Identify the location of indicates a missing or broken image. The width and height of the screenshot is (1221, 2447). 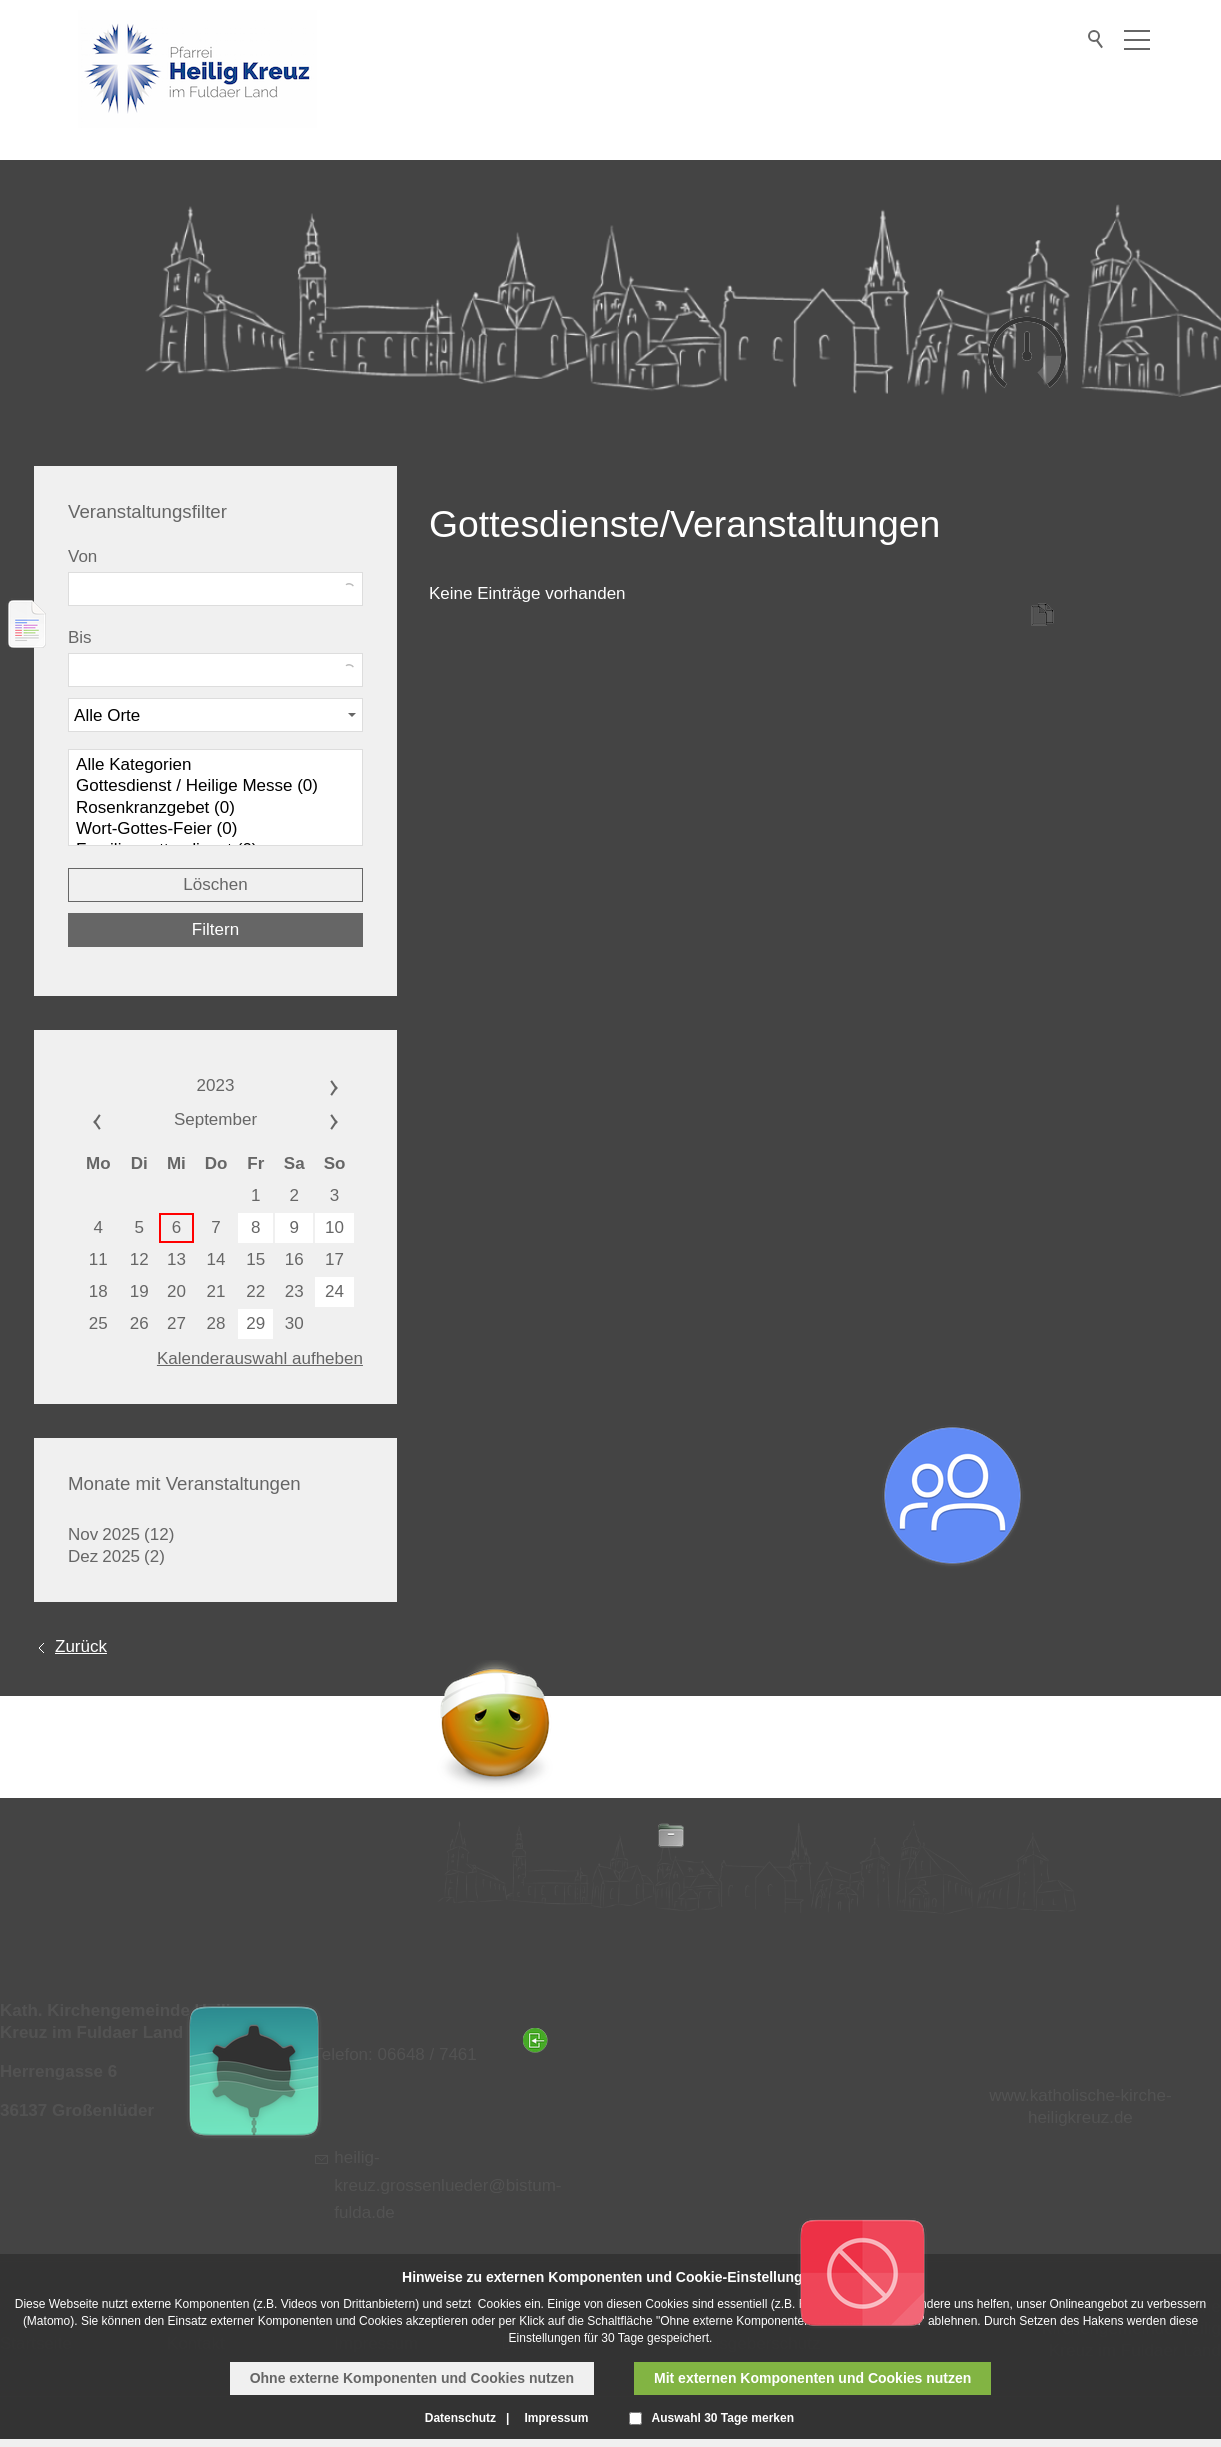
(862, 2268).